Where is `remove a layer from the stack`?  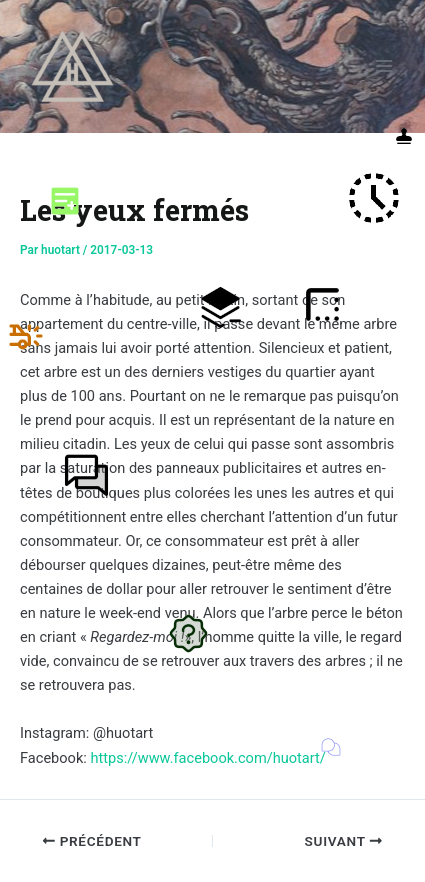 remove a layer from the stack is located at coordinates (220, 307).